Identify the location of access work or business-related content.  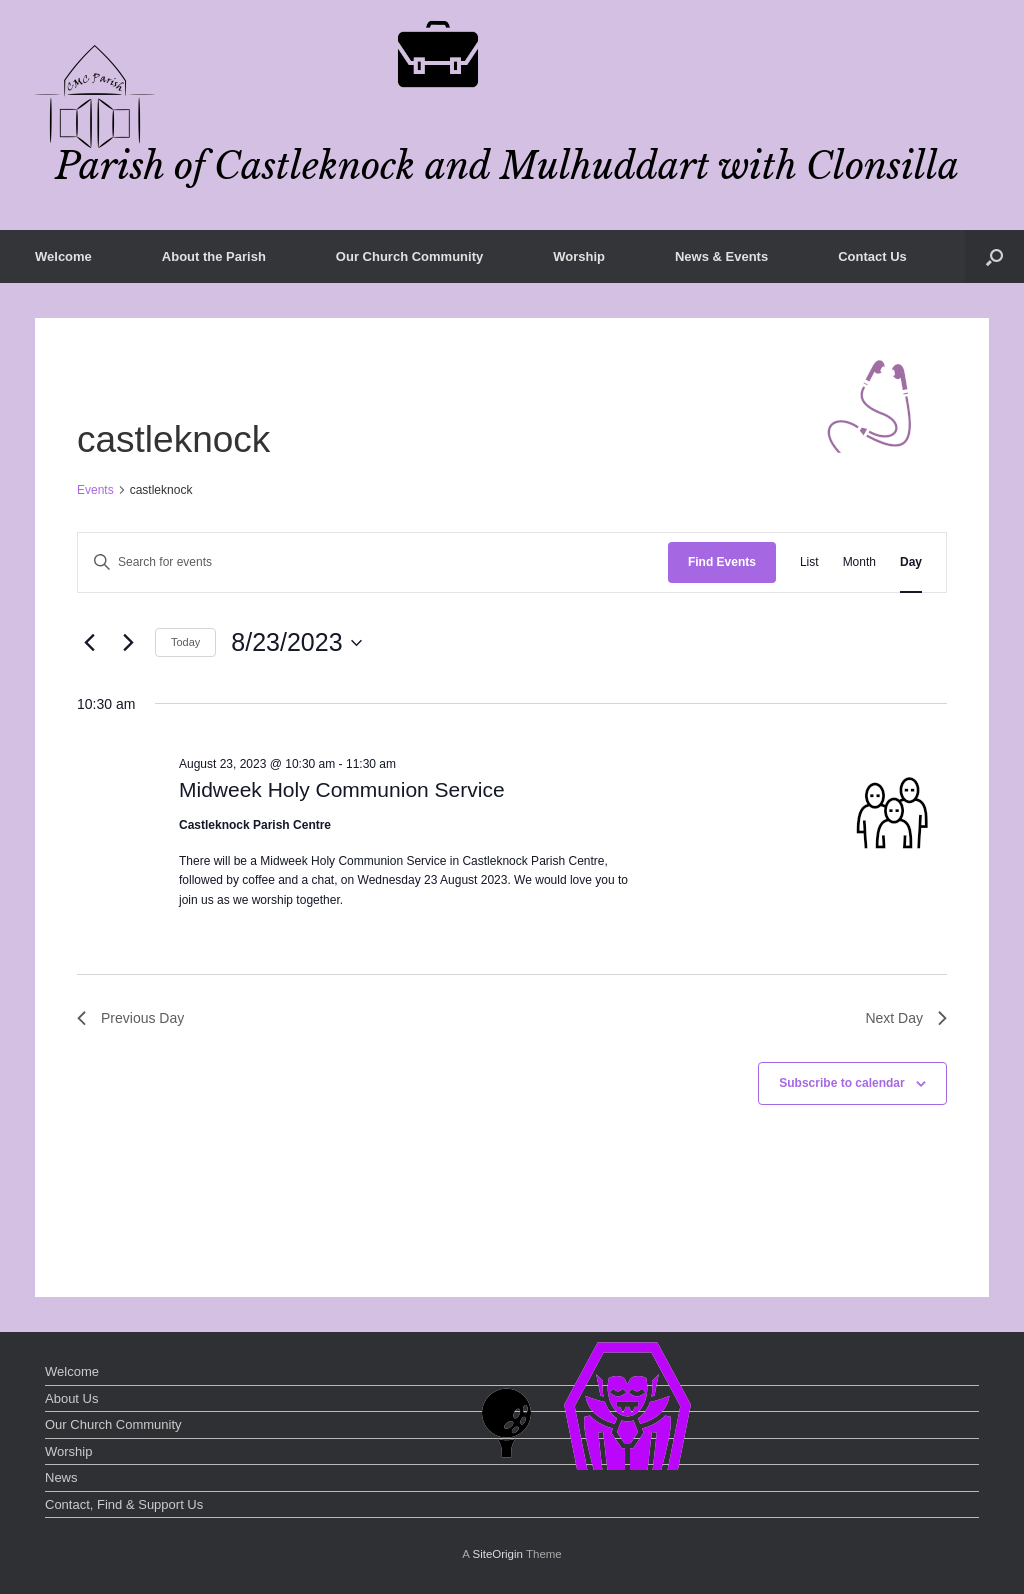
(438, 56).